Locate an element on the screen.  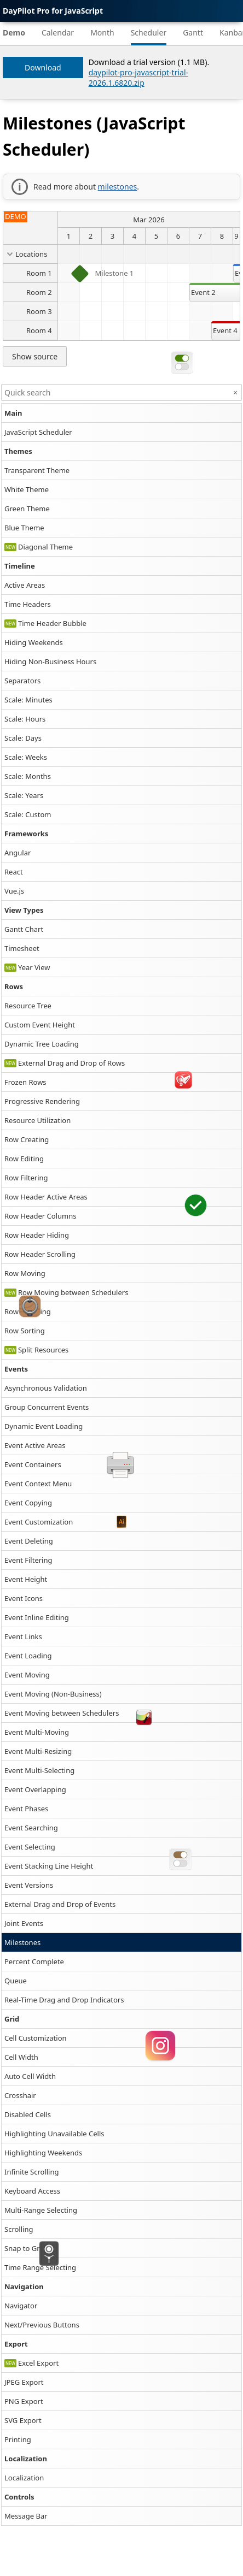
open the Instagram app is located at coordinates (160, 2046).